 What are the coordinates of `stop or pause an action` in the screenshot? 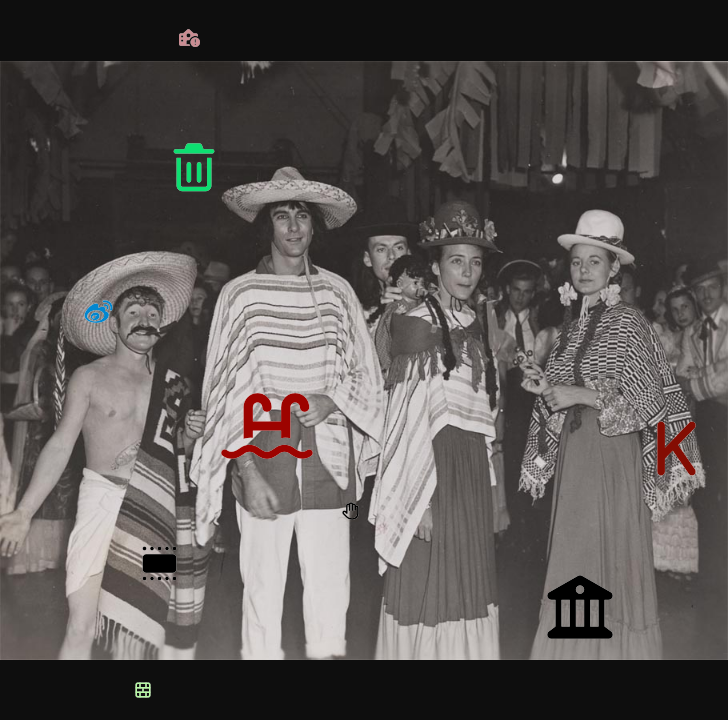 It's located at (351, 511).